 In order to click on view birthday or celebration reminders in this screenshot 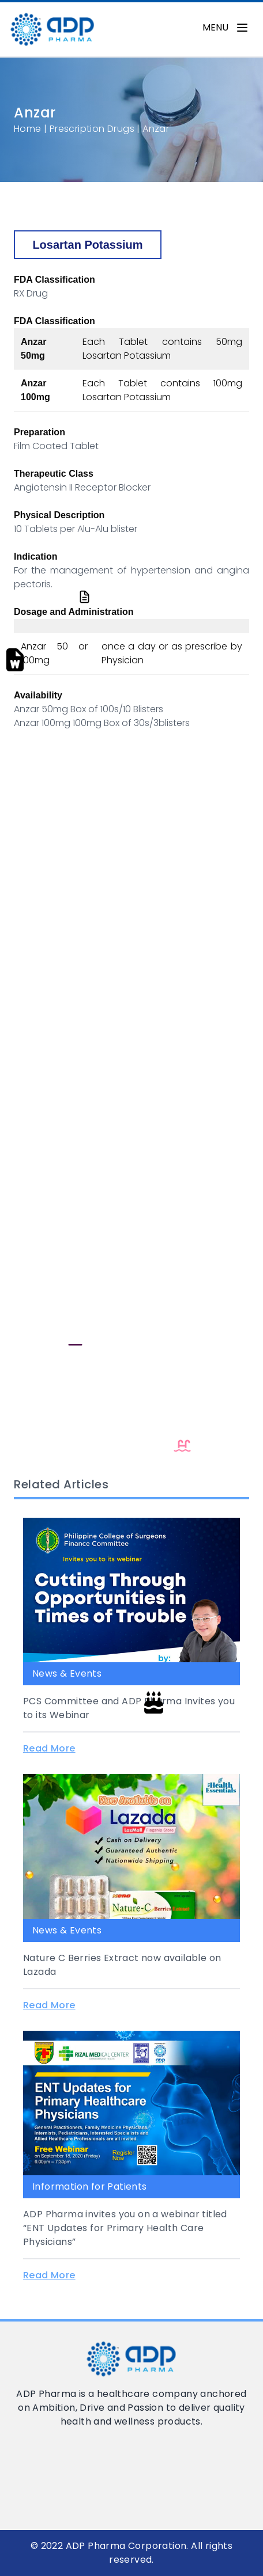, I will do `click(153, 1703)`.